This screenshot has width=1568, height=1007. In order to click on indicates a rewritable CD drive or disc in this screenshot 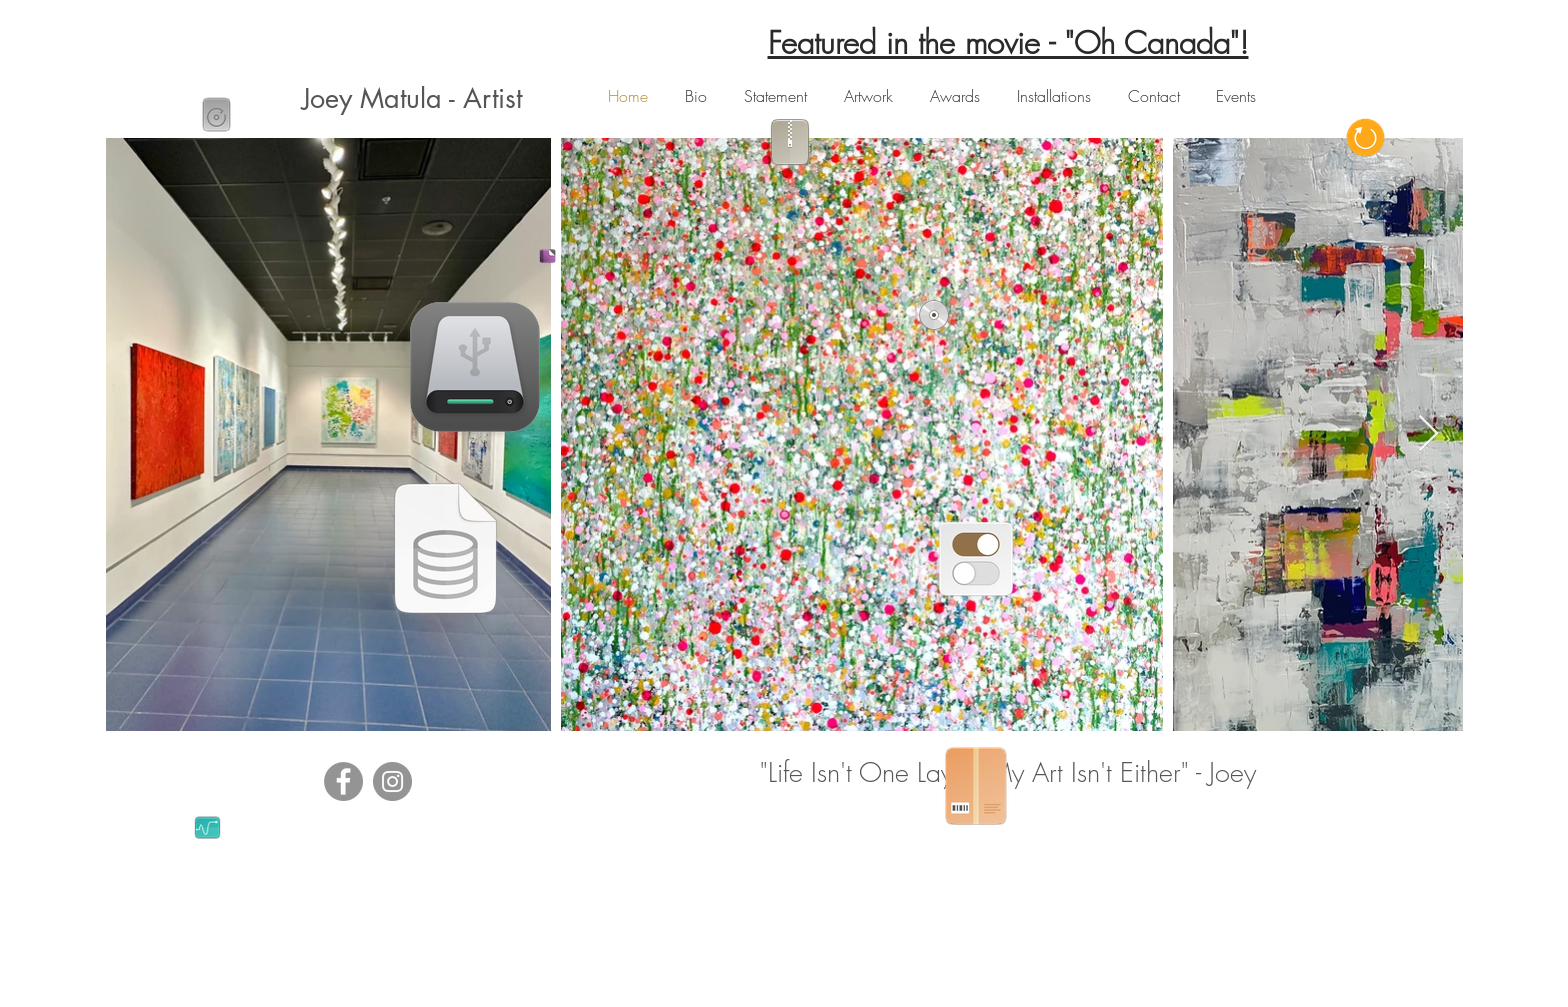, I will do `click(934, 315)`.